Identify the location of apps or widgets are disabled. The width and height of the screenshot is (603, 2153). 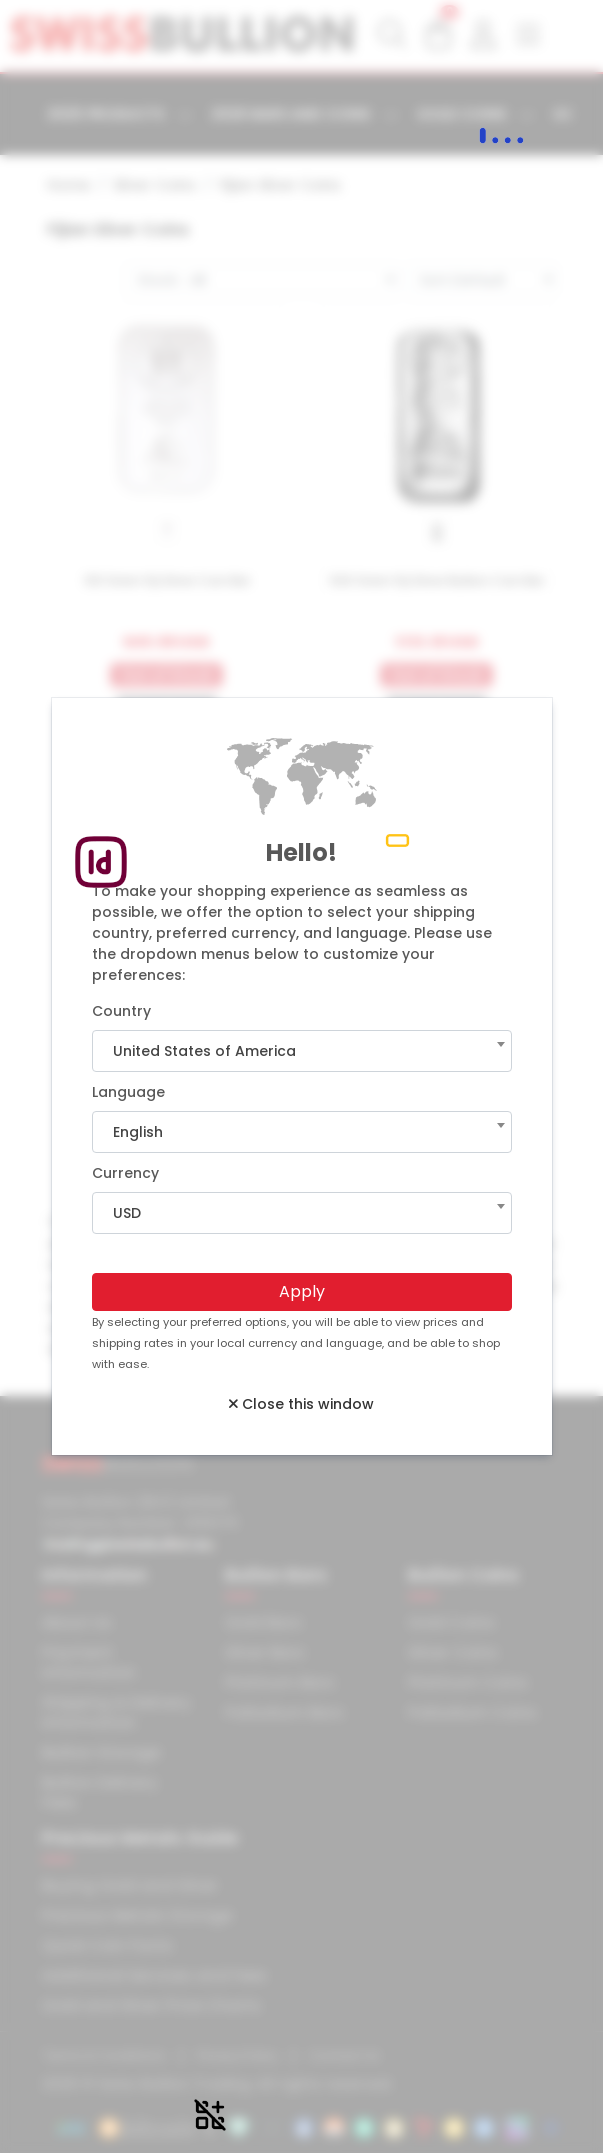
(210, 2115).